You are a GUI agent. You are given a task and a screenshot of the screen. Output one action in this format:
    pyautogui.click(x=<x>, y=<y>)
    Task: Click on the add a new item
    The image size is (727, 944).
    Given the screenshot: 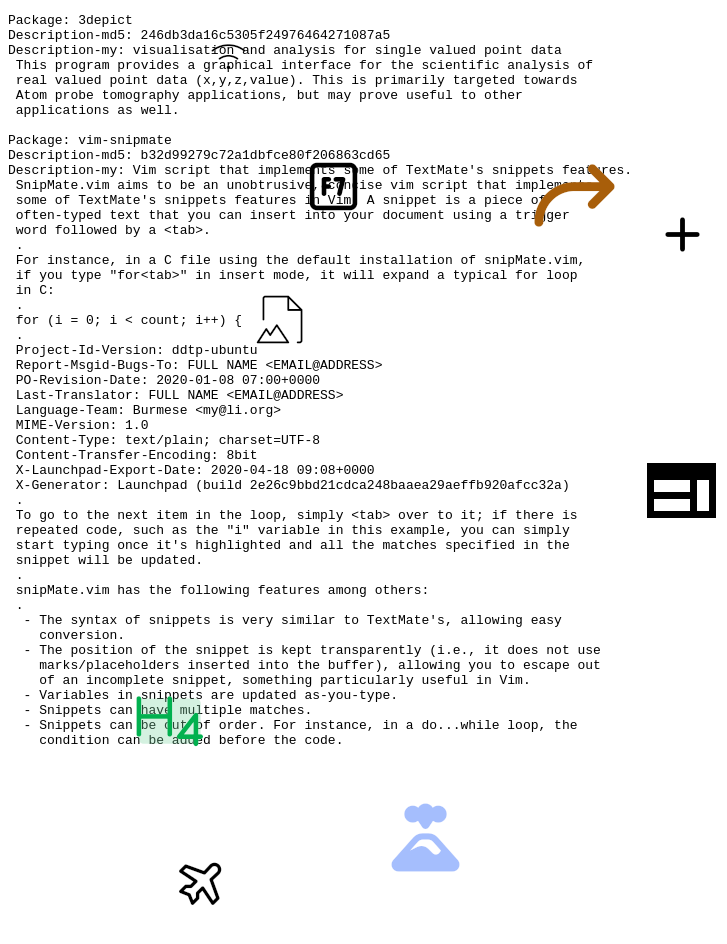 What is the action you would take?
    pyautogui.click(x=682, y=234)
    